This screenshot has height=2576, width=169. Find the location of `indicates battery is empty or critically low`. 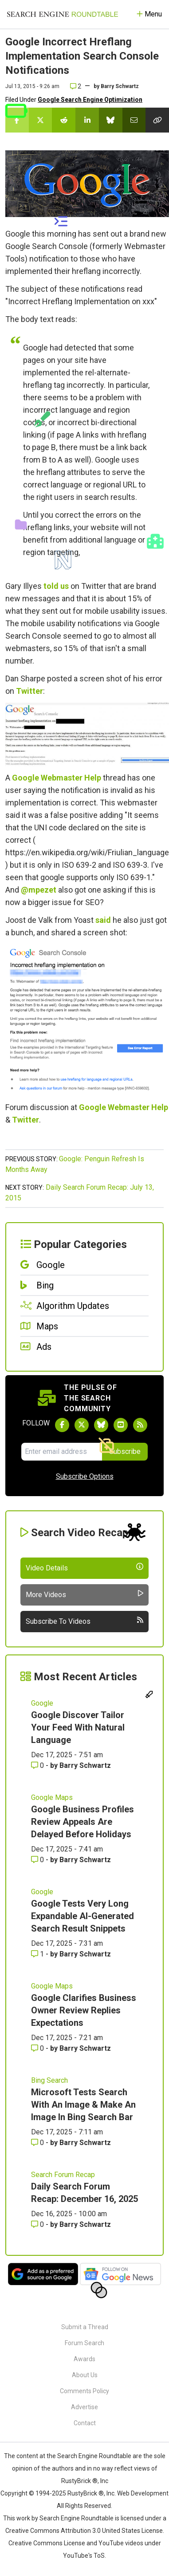

indicates battery is empty or critically low is located at coordinates (16, 109).